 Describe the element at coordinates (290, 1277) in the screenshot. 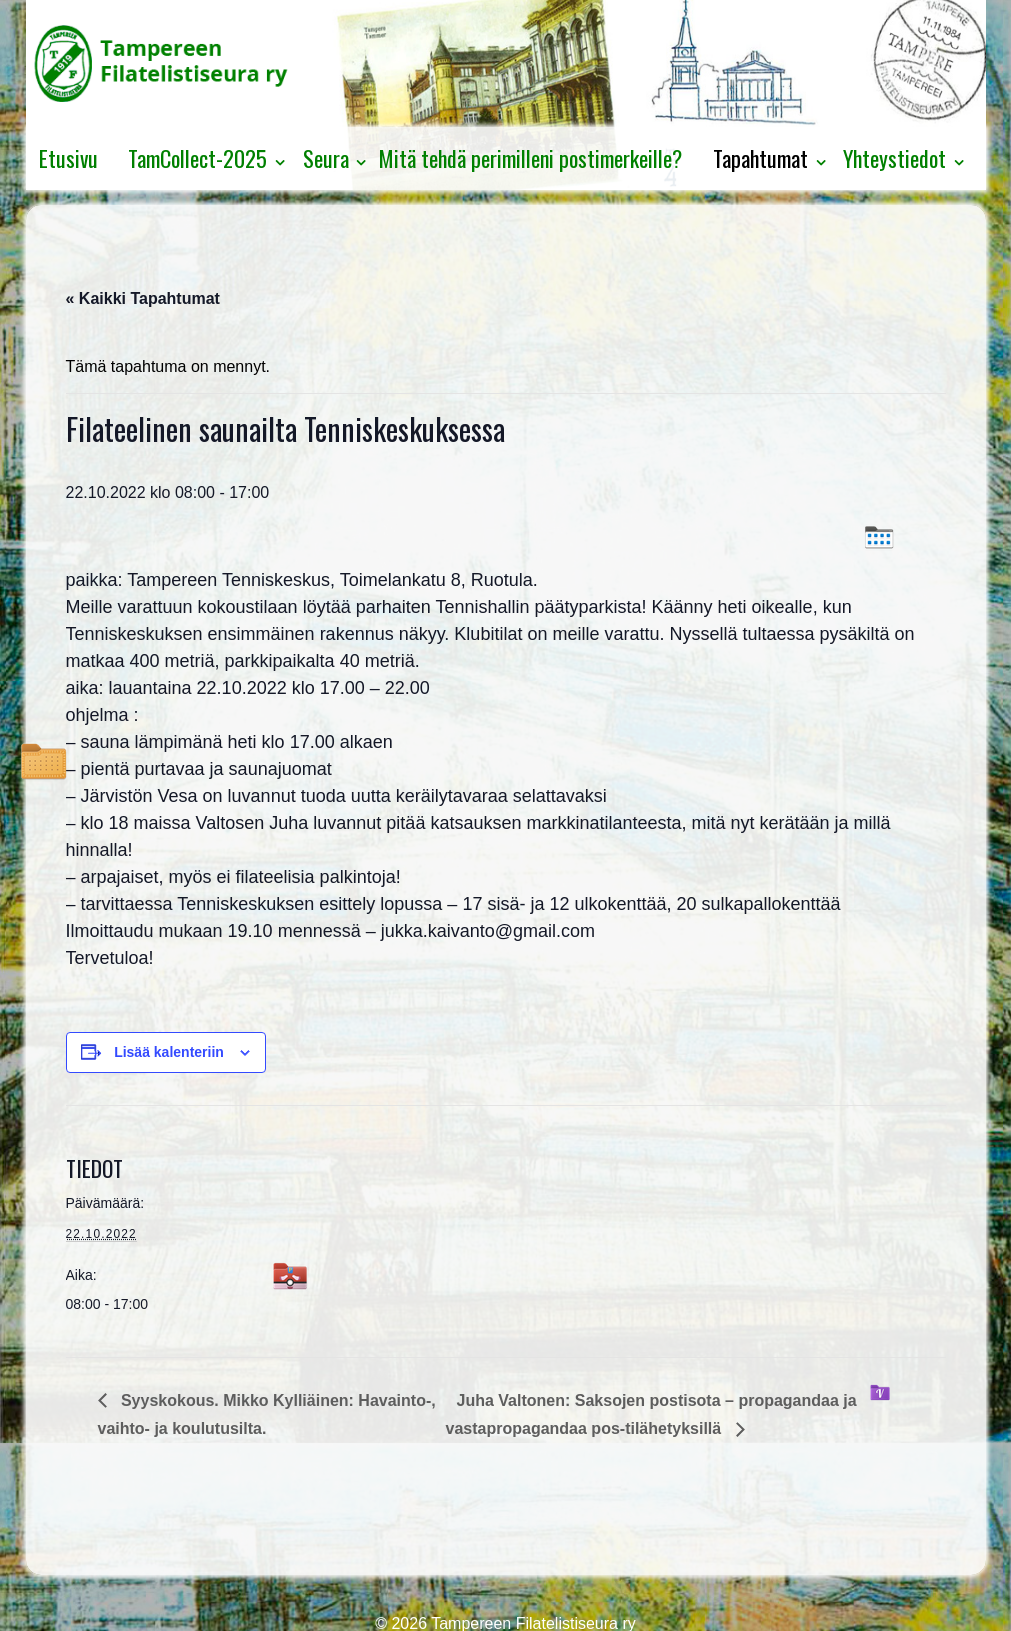

I see `open pokémon-themed folder` at that location.